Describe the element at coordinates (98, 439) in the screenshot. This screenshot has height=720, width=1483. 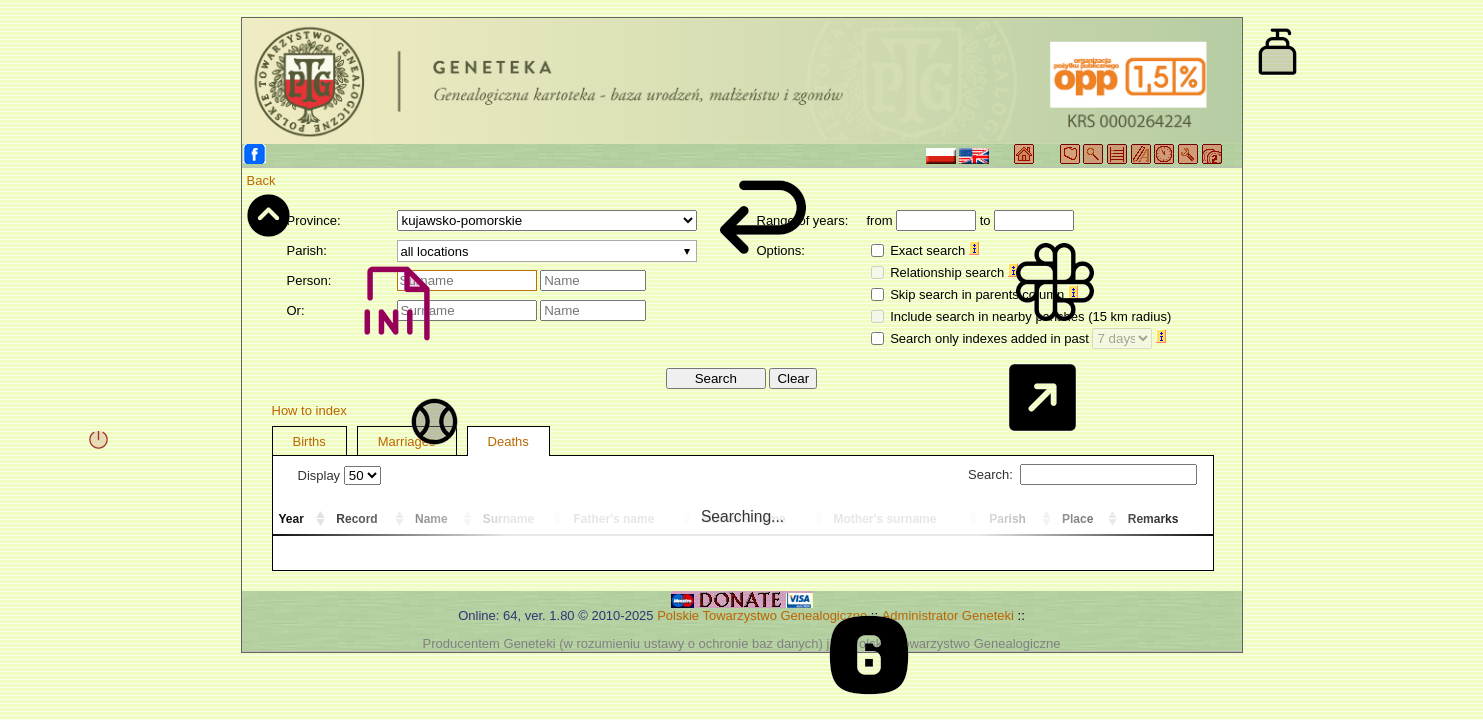
I see `turn device on or off` at that location.